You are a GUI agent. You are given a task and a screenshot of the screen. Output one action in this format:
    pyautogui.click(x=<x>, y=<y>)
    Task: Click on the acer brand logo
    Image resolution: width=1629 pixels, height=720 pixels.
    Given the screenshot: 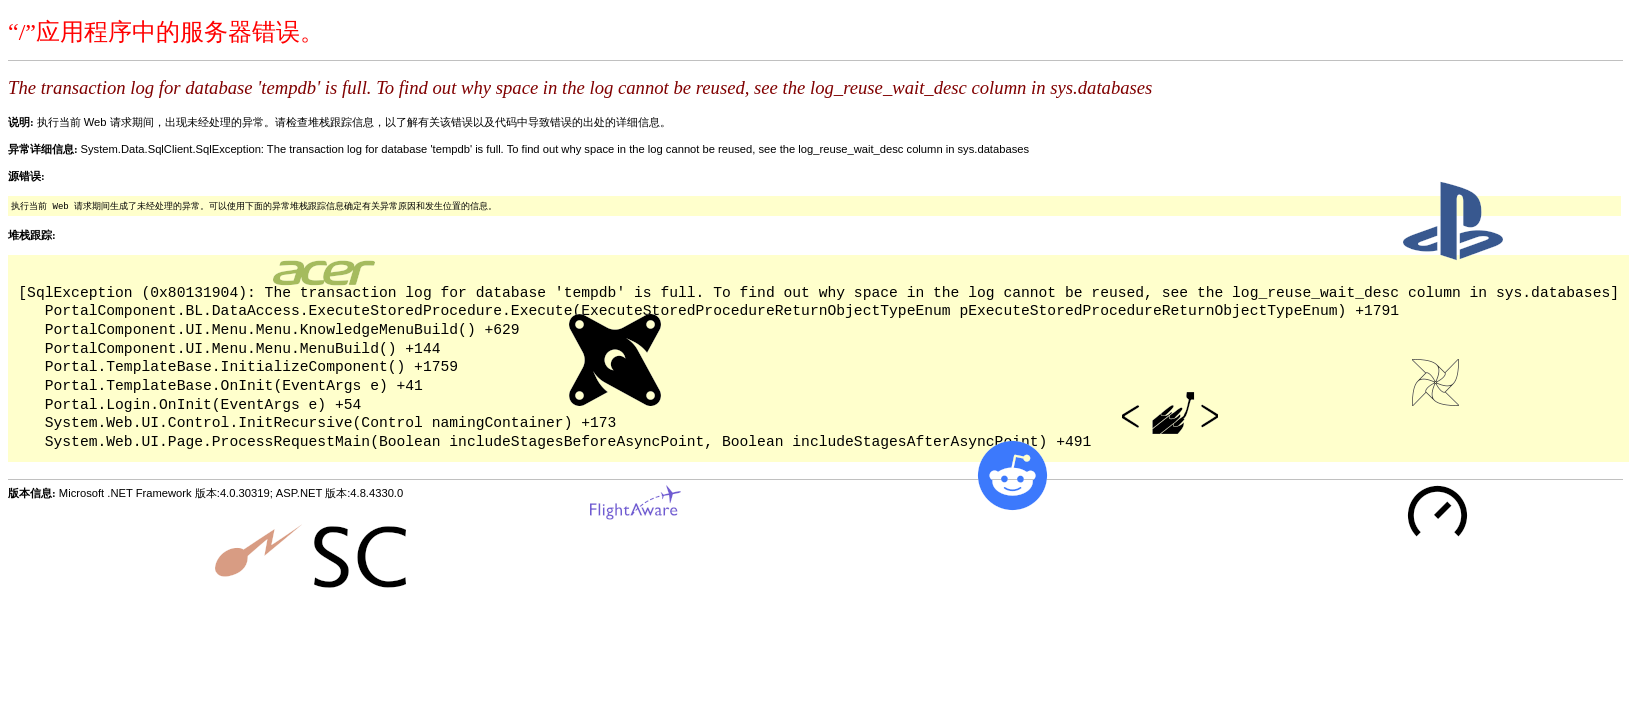 What is the action you would take?
    pyautogui.click(x=324, y=273)
    